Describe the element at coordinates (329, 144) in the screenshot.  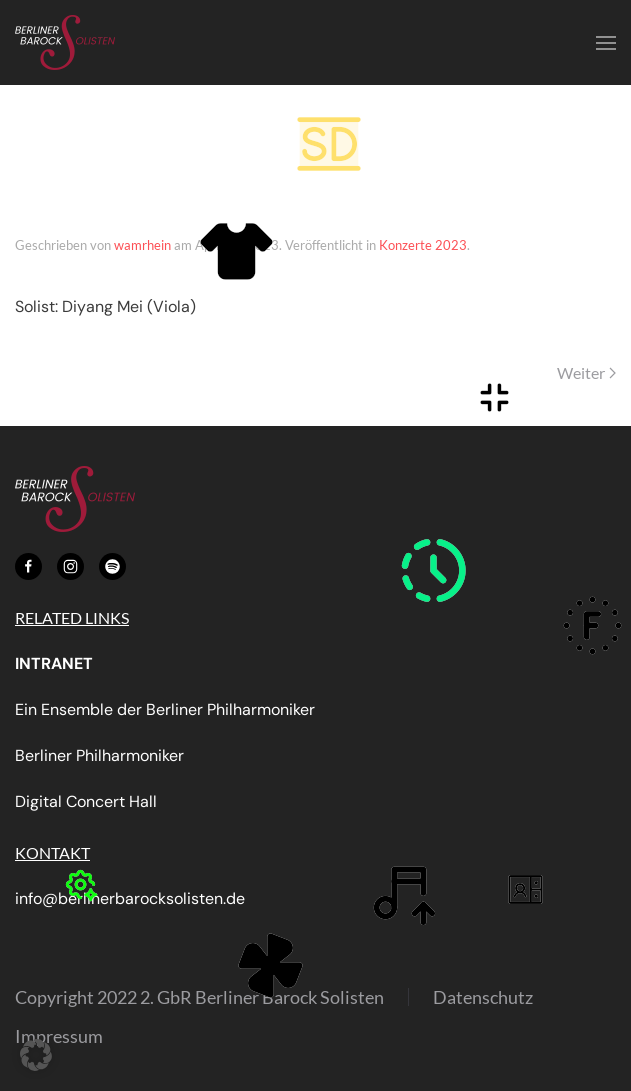
I see `indicates standard definition video quality` at that location.